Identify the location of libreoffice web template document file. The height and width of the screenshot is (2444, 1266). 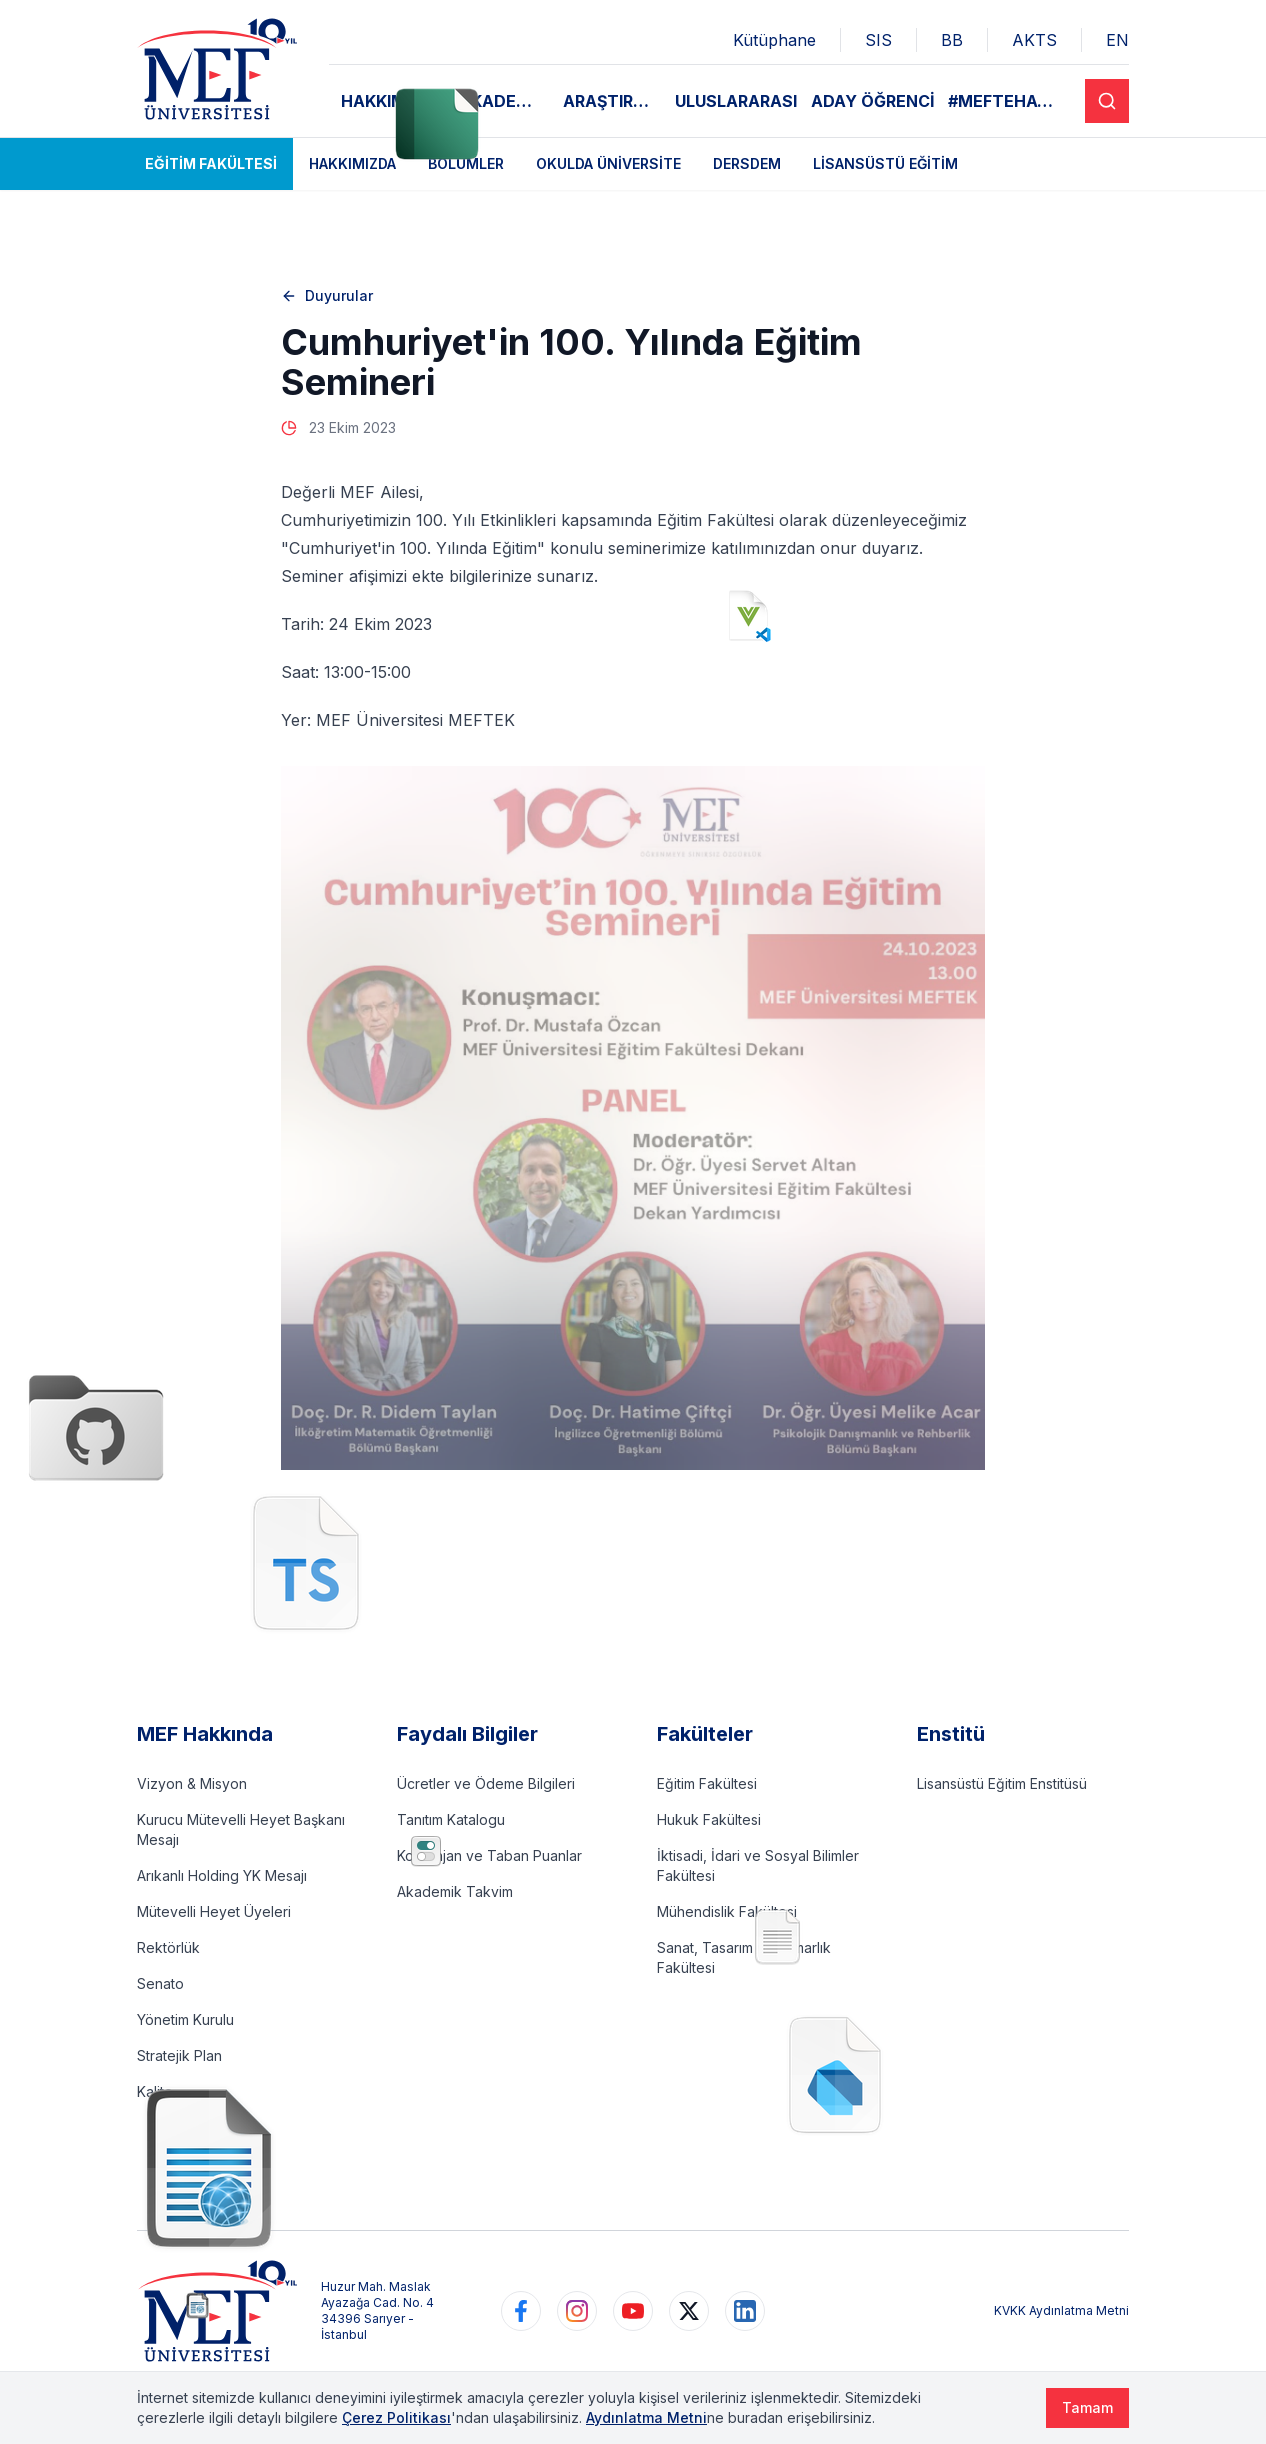
(209, 2168).